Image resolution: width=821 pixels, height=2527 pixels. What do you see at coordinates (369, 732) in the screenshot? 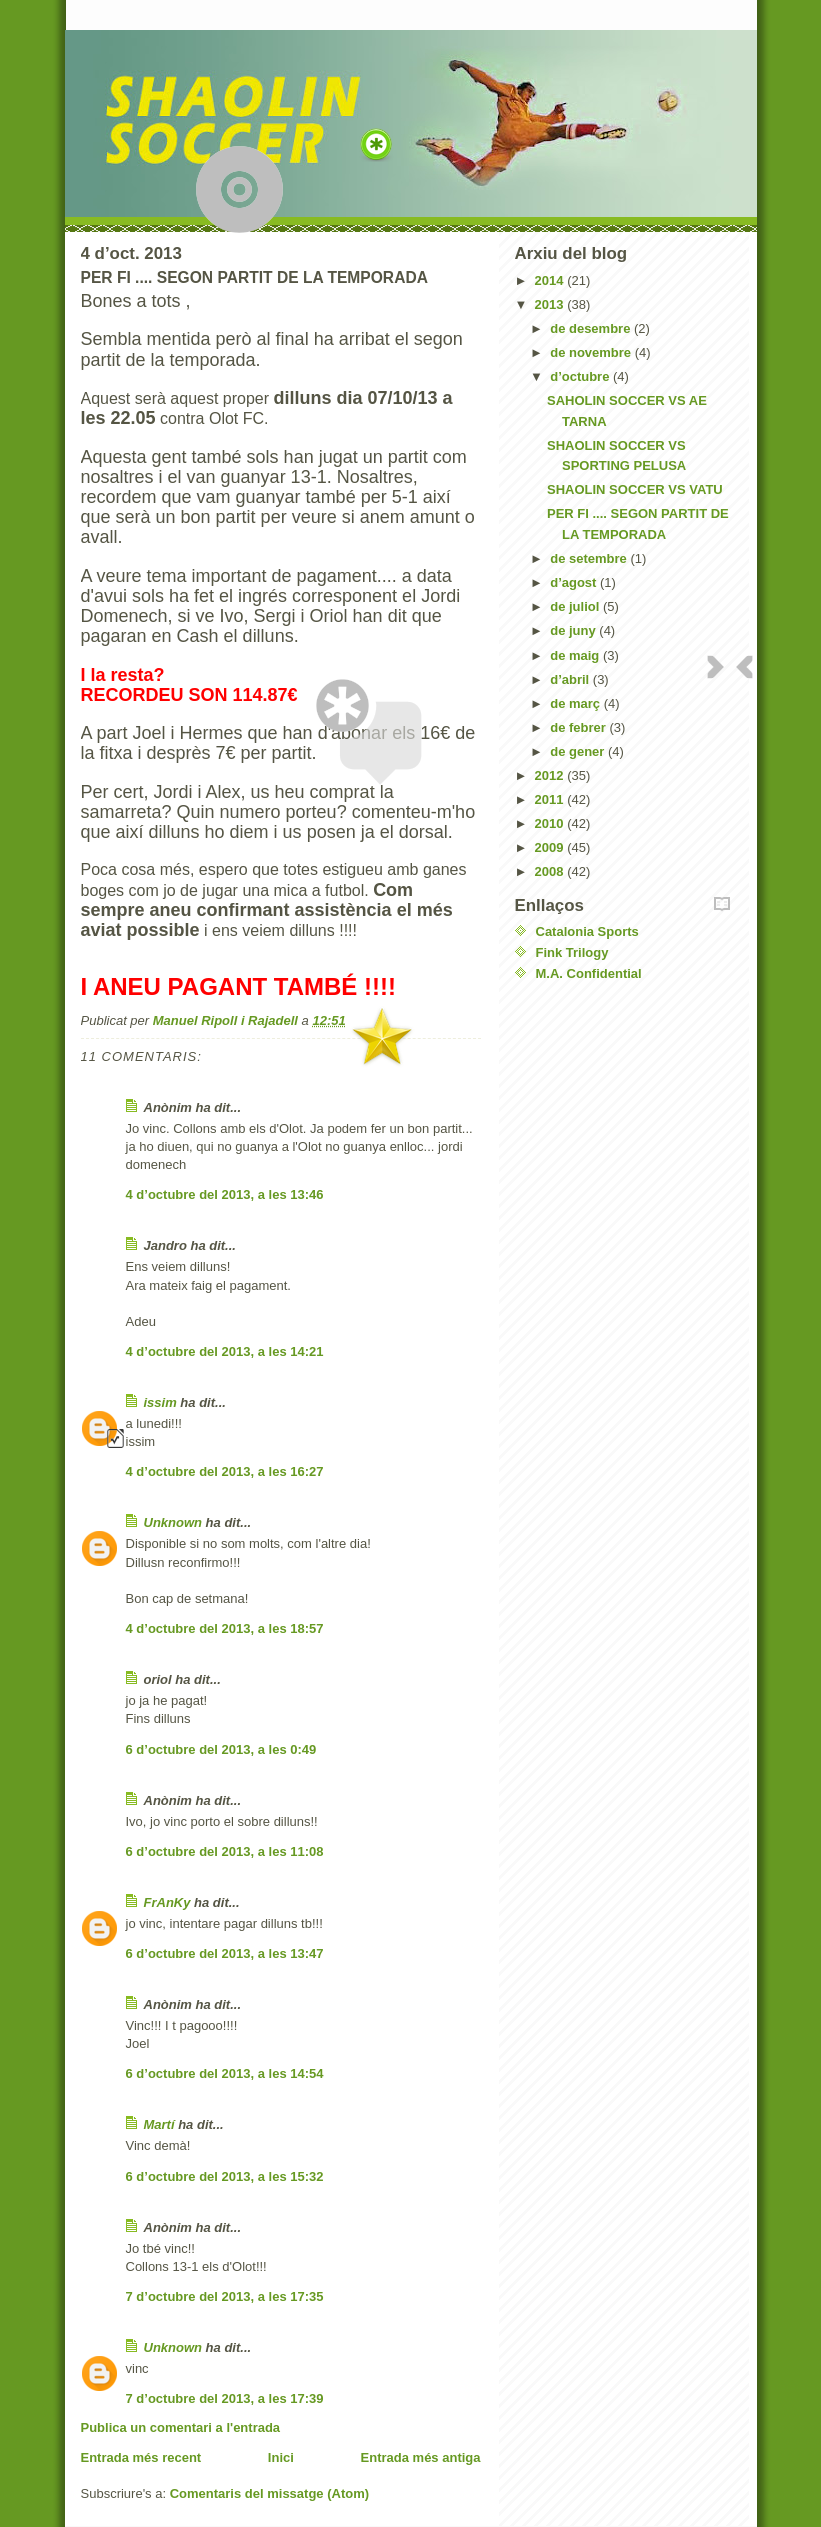
I see `configure notification settings` at bounding box center [369, 732].